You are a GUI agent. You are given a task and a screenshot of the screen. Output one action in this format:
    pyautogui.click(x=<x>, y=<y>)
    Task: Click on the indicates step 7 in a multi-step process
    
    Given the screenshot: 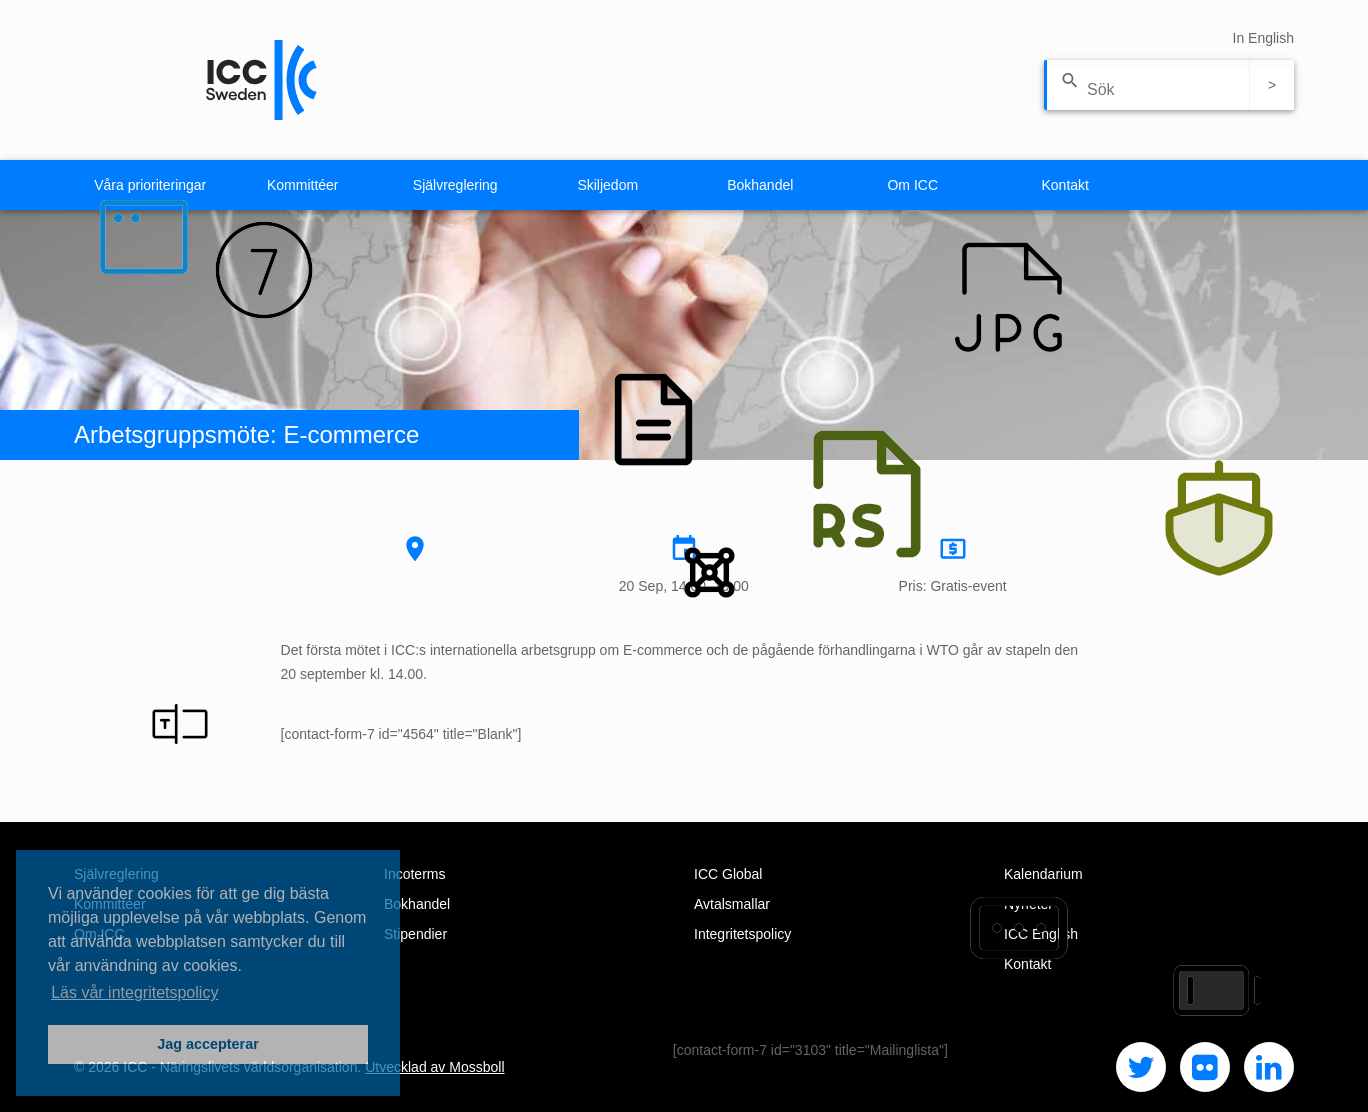 What is the action you would take?
    pyautogui.click(x=264, y=270)
    